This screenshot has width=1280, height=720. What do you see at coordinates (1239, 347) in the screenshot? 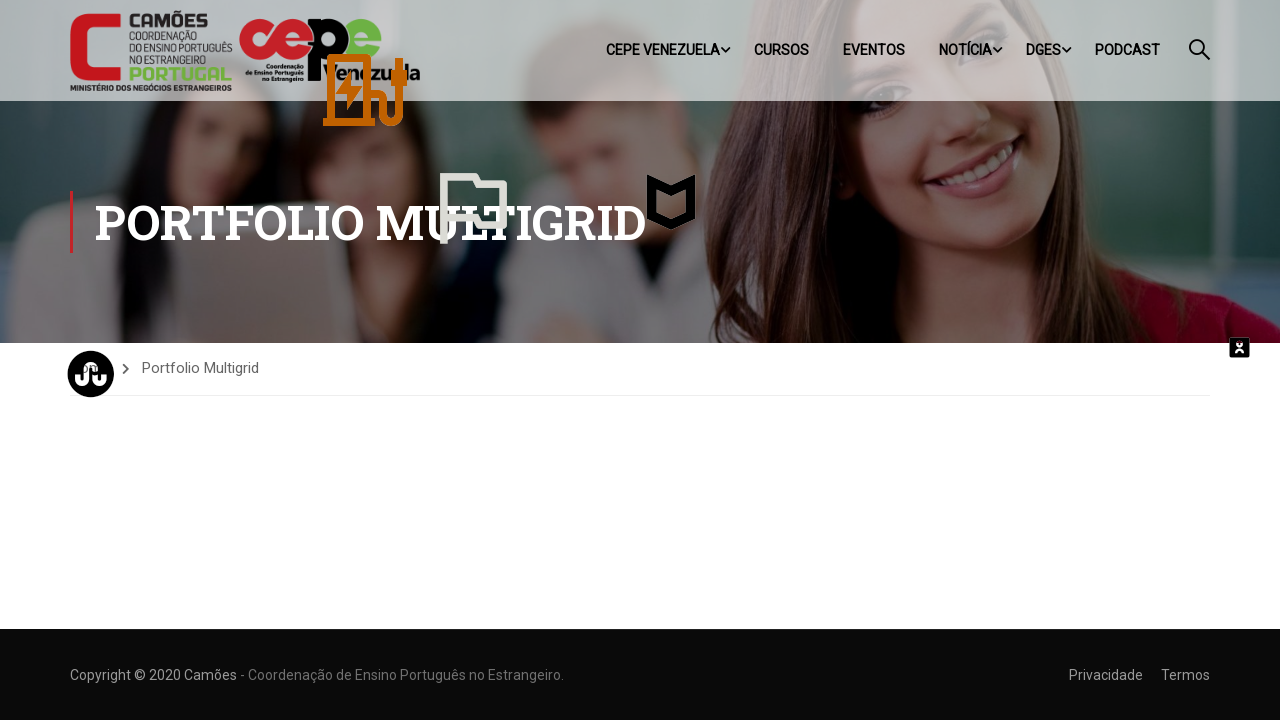
I see `view your account profile` at bounding box center [1239, 347].